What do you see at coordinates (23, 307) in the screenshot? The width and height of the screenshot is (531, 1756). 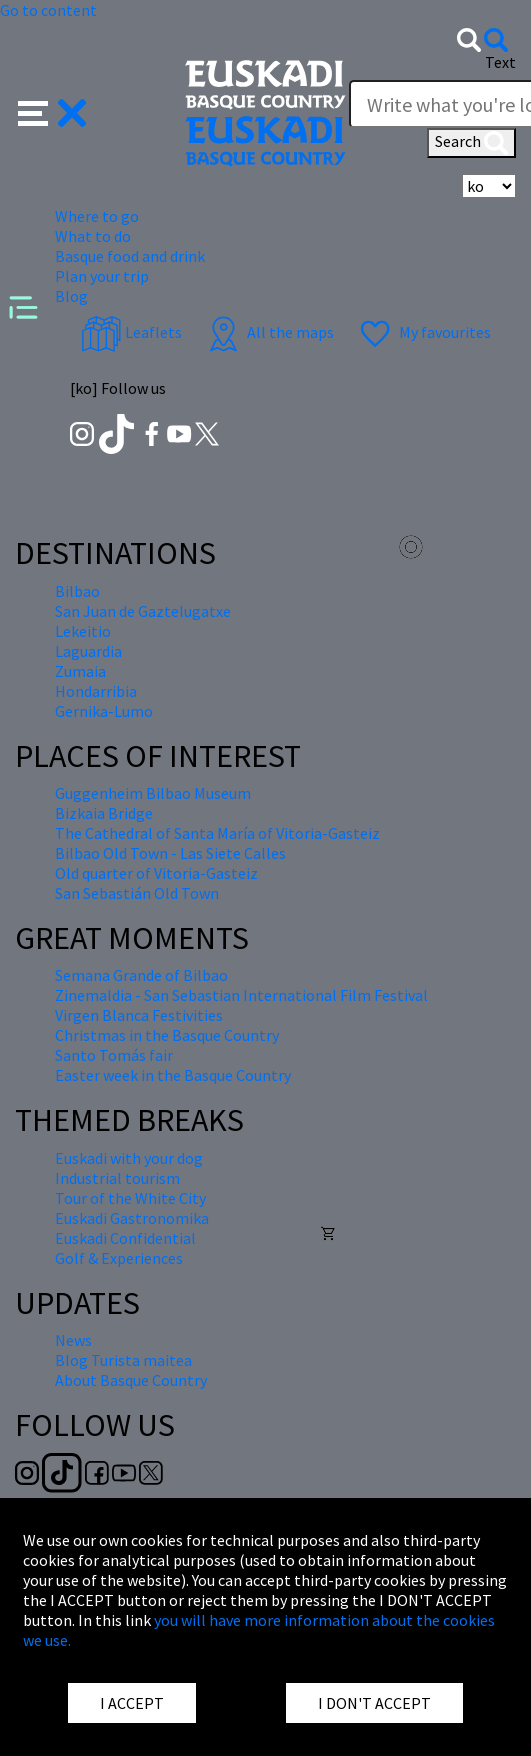 I see `insert a block quote` at bounding box center [23, 307].